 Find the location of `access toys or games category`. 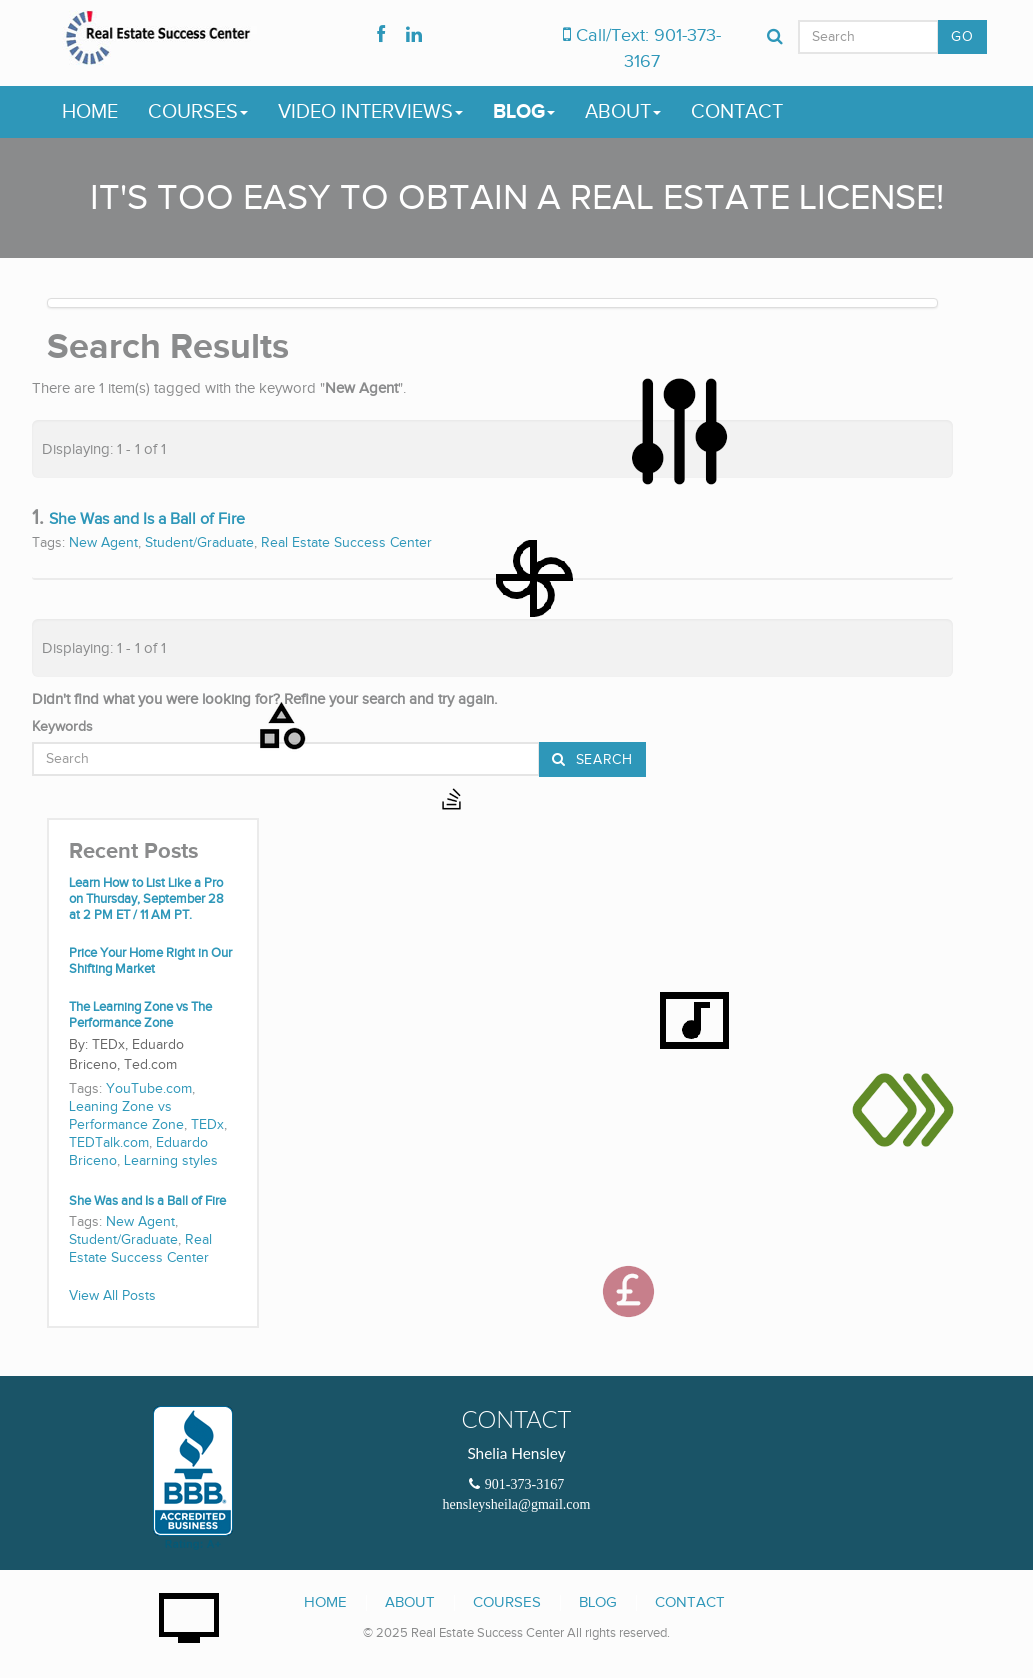

access toys or games category is located at coordinates (534, 578).